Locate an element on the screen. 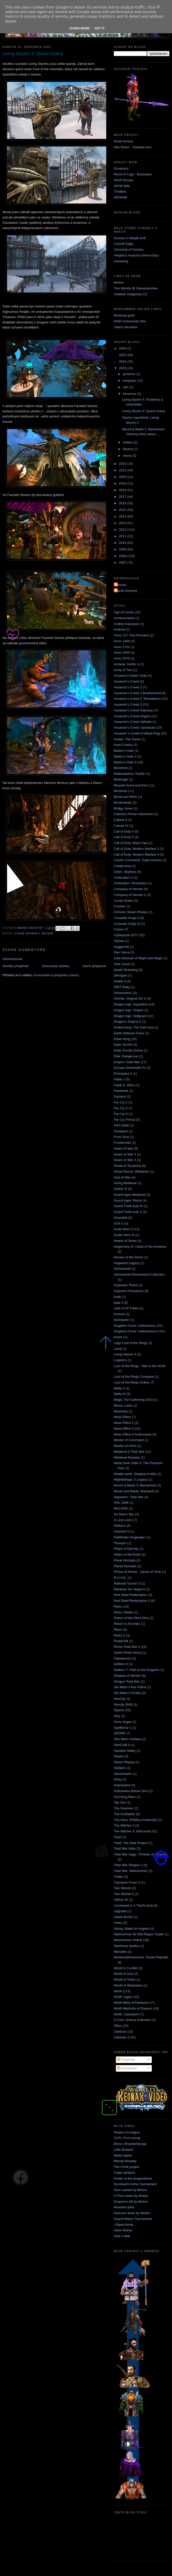  indicates hot tub or spa amenity available is located at coordinates (102, 1850).